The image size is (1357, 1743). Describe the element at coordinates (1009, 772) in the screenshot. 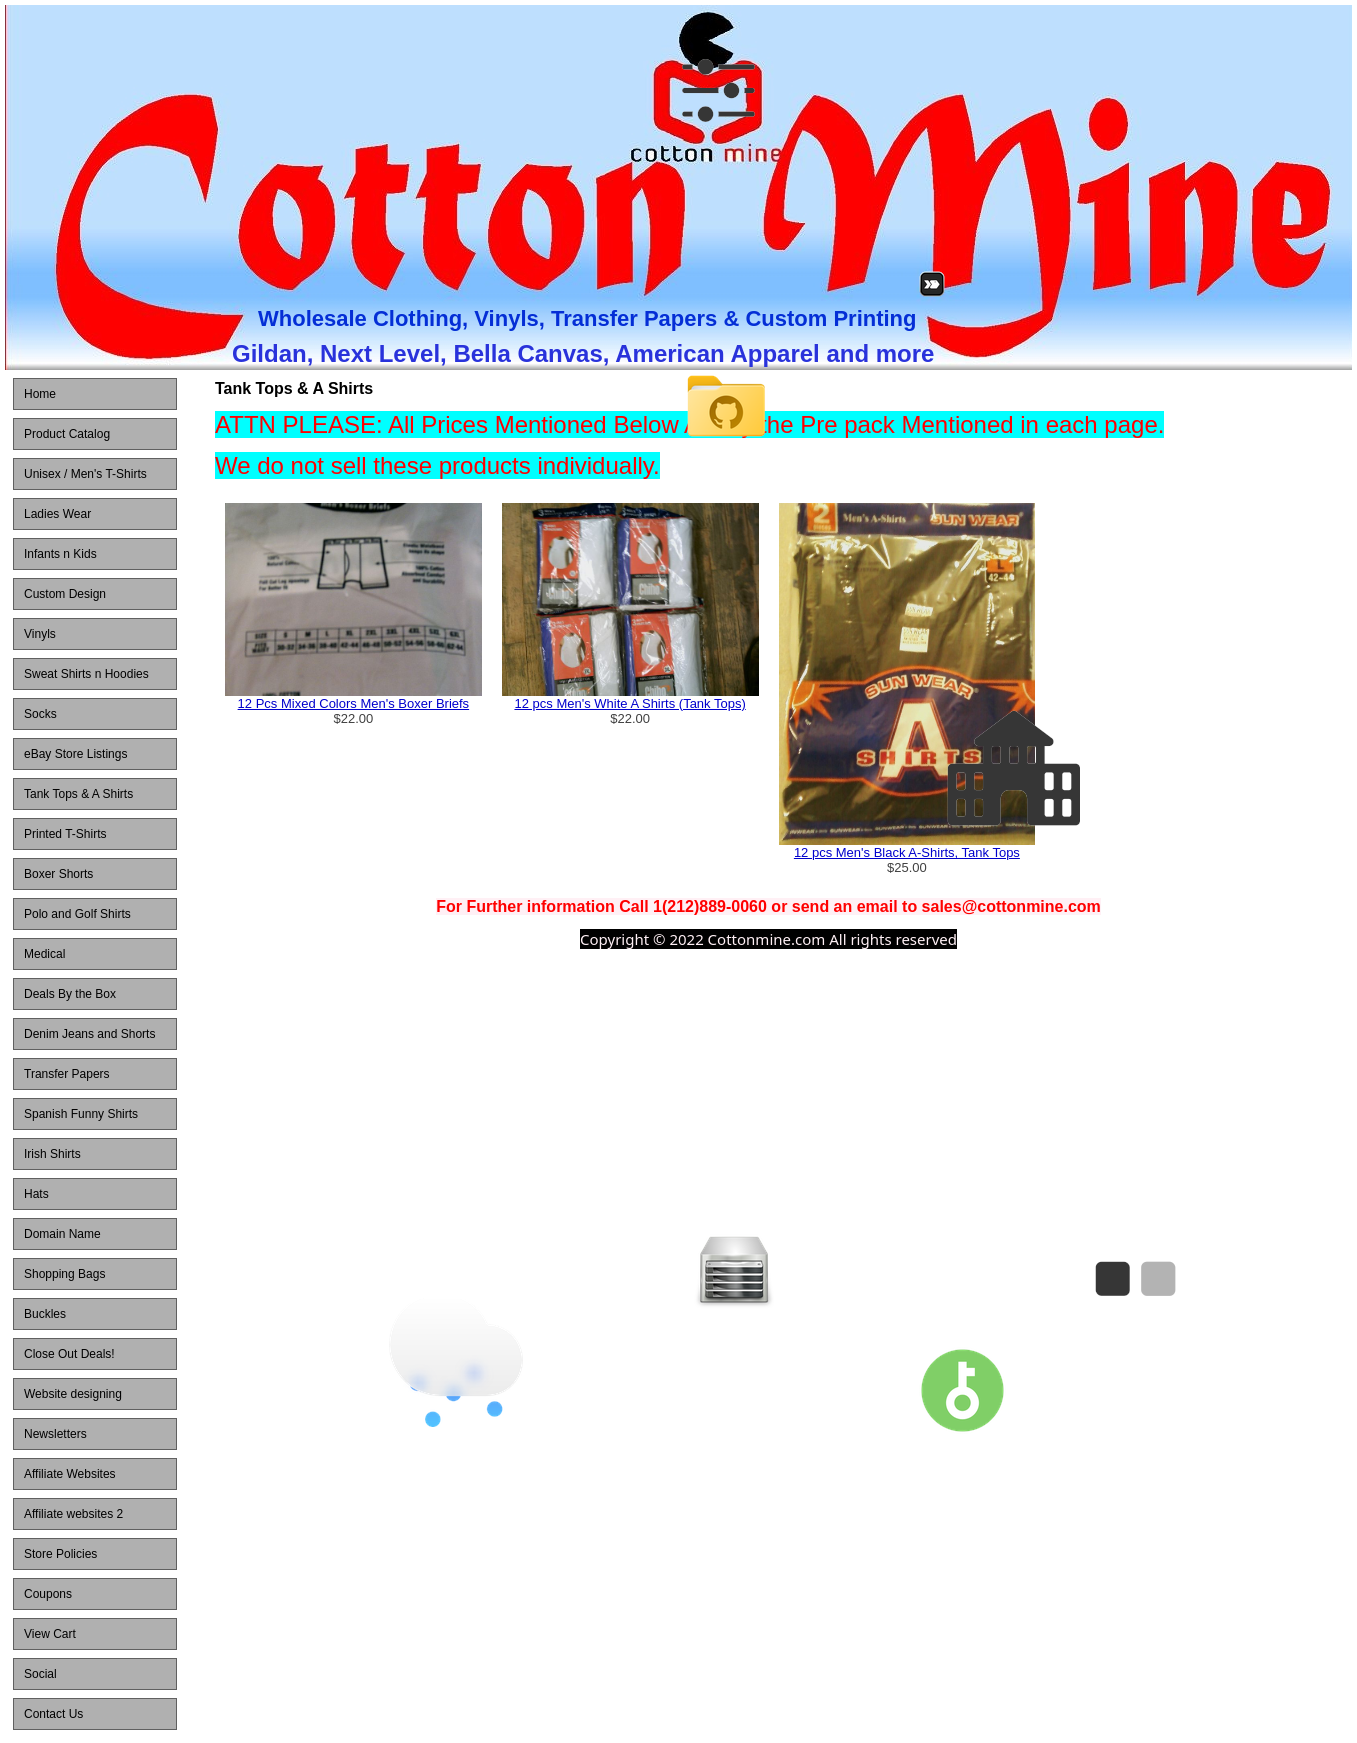

I see `access educational apps and resources` at that location.